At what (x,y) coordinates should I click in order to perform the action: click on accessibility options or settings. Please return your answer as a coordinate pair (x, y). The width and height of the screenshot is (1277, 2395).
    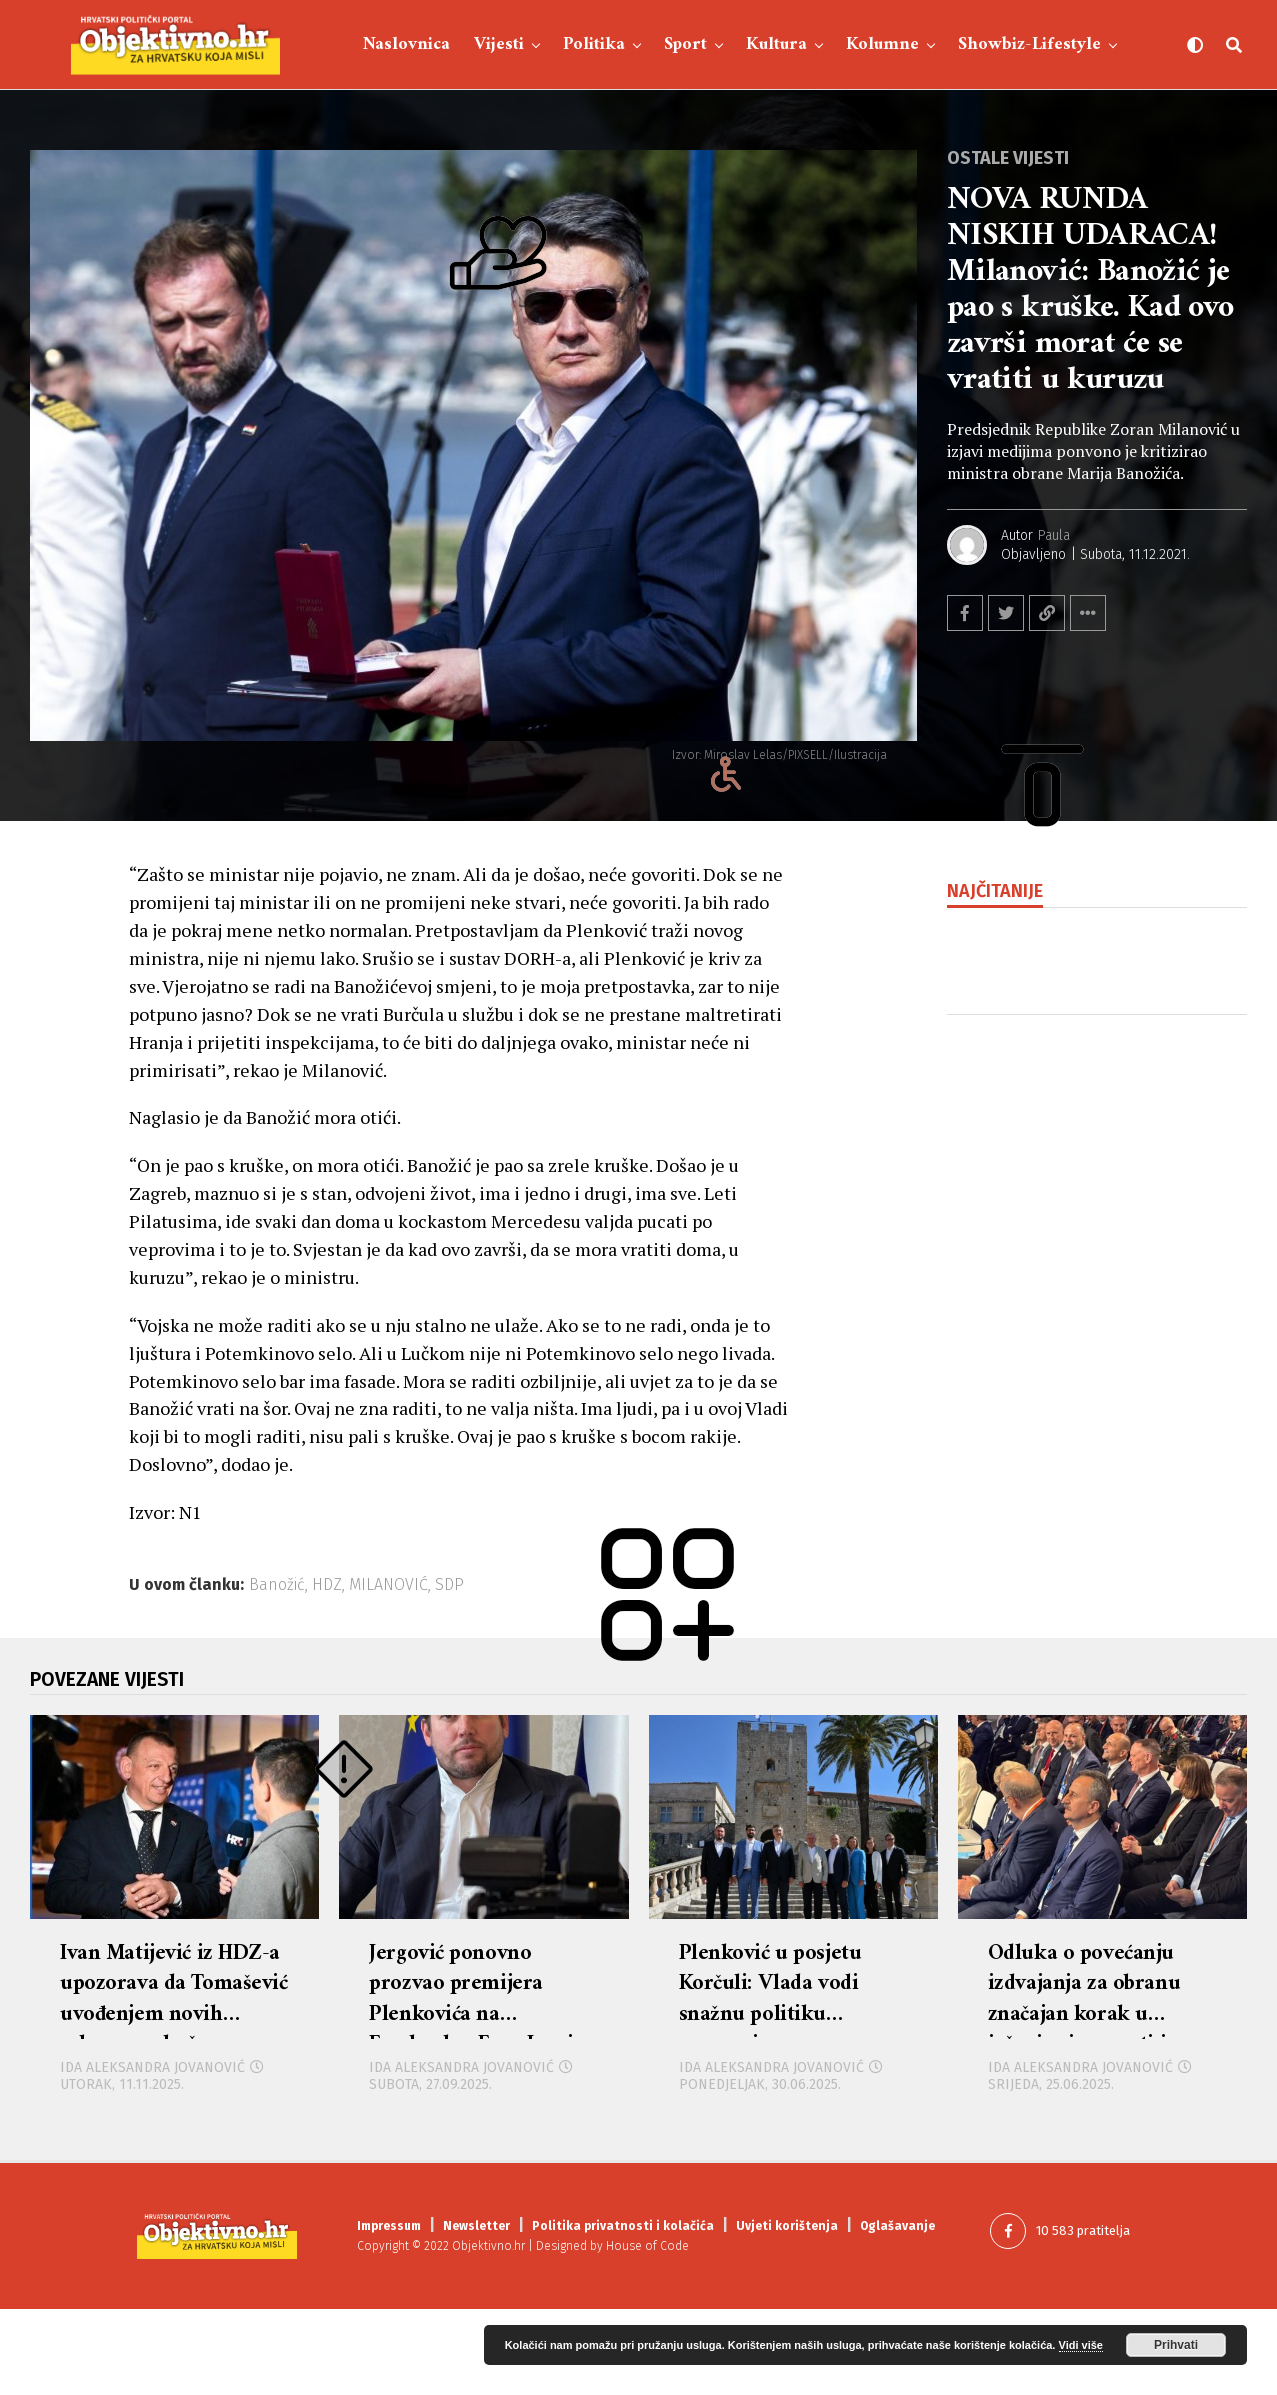
    Looking at the image, I should click on (727, 774).